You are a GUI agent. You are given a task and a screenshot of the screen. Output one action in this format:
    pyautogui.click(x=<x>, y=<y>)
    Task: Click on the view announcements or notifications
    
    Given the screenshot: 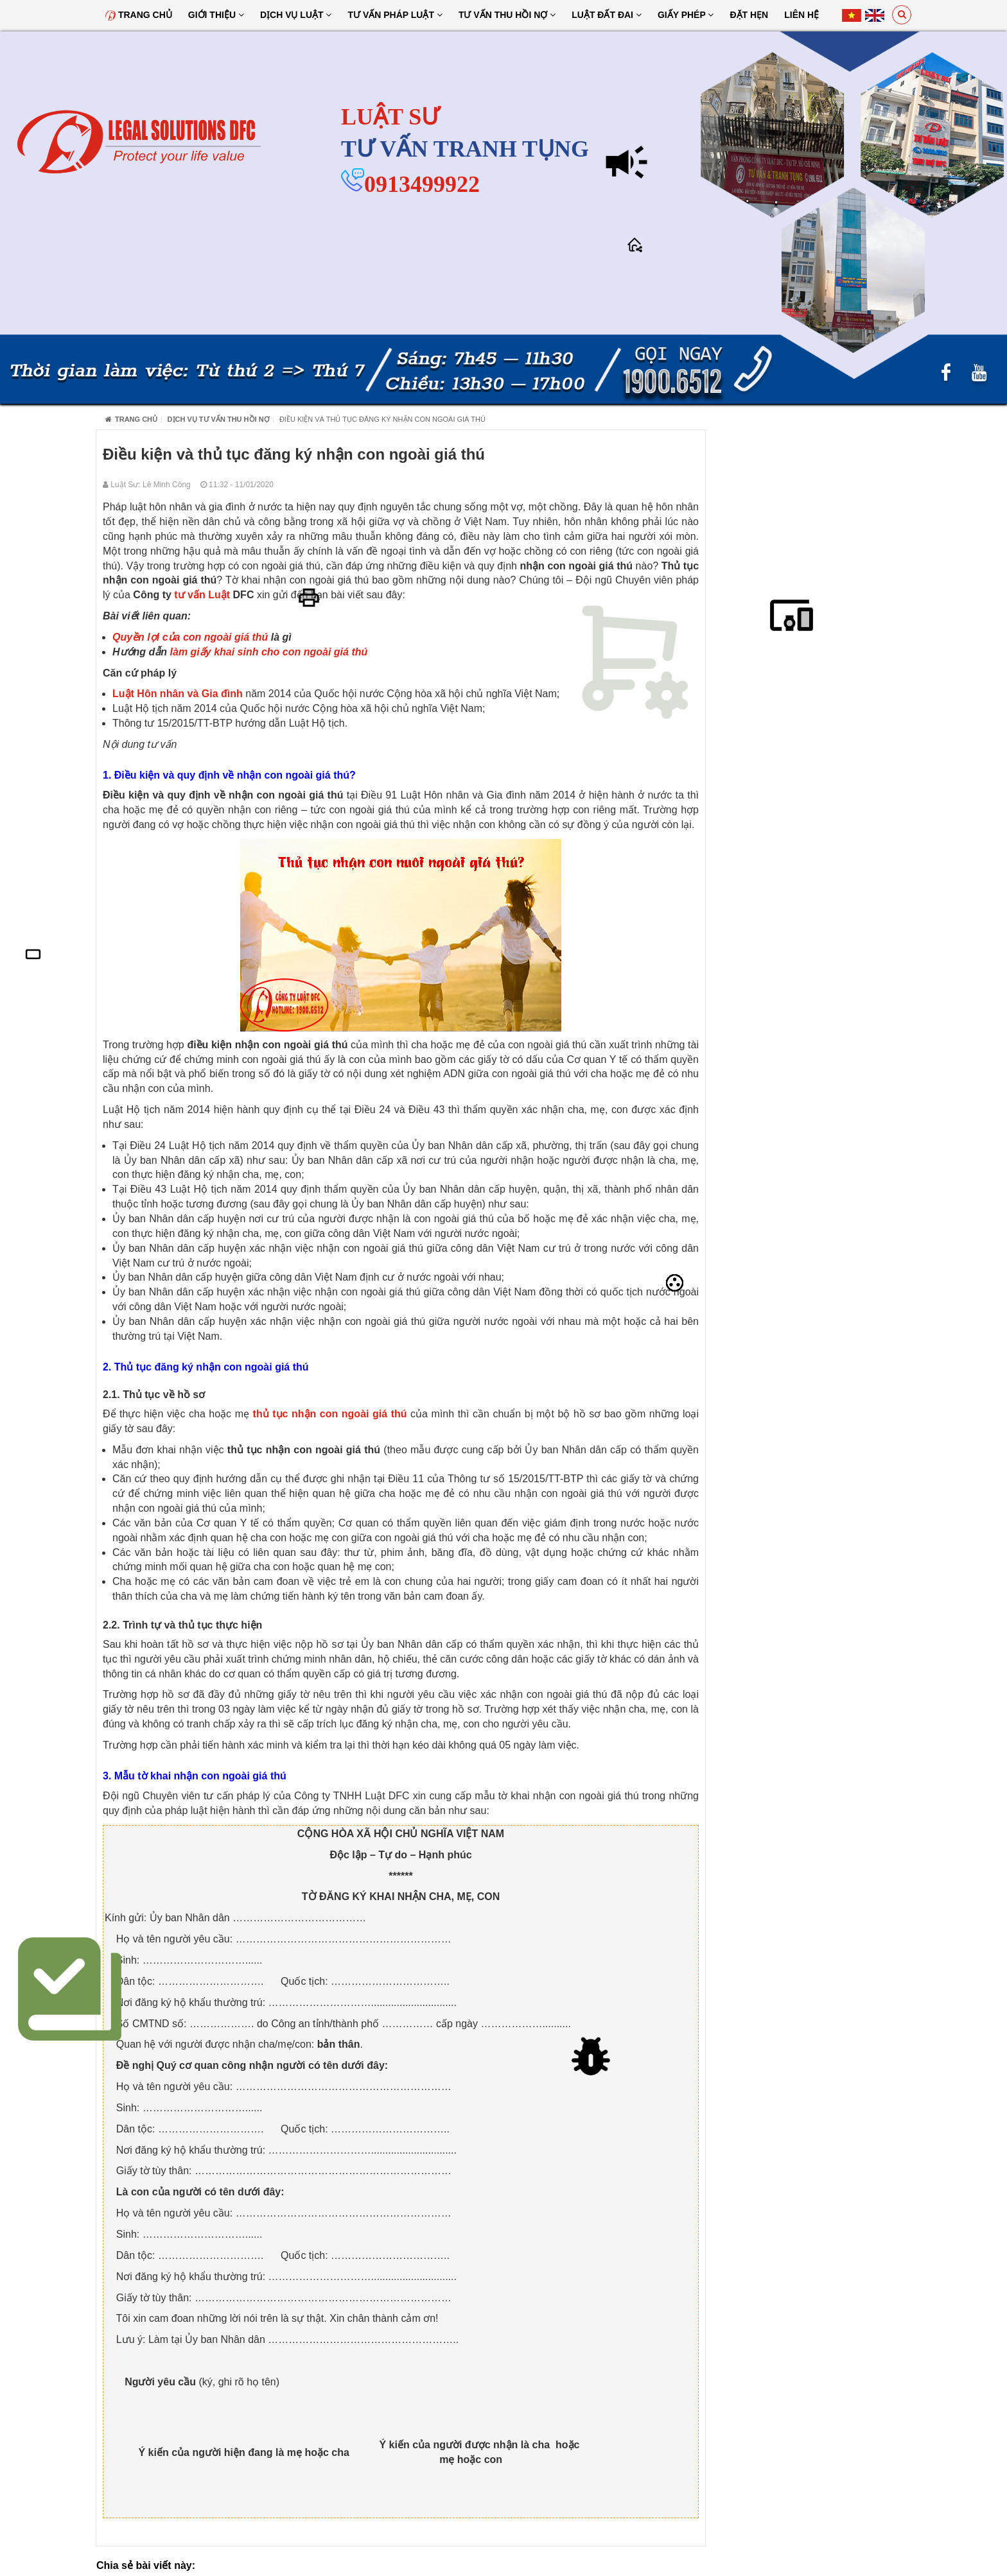 What is the action you would take?
    pyautogui.click(x=626, y=162)
    